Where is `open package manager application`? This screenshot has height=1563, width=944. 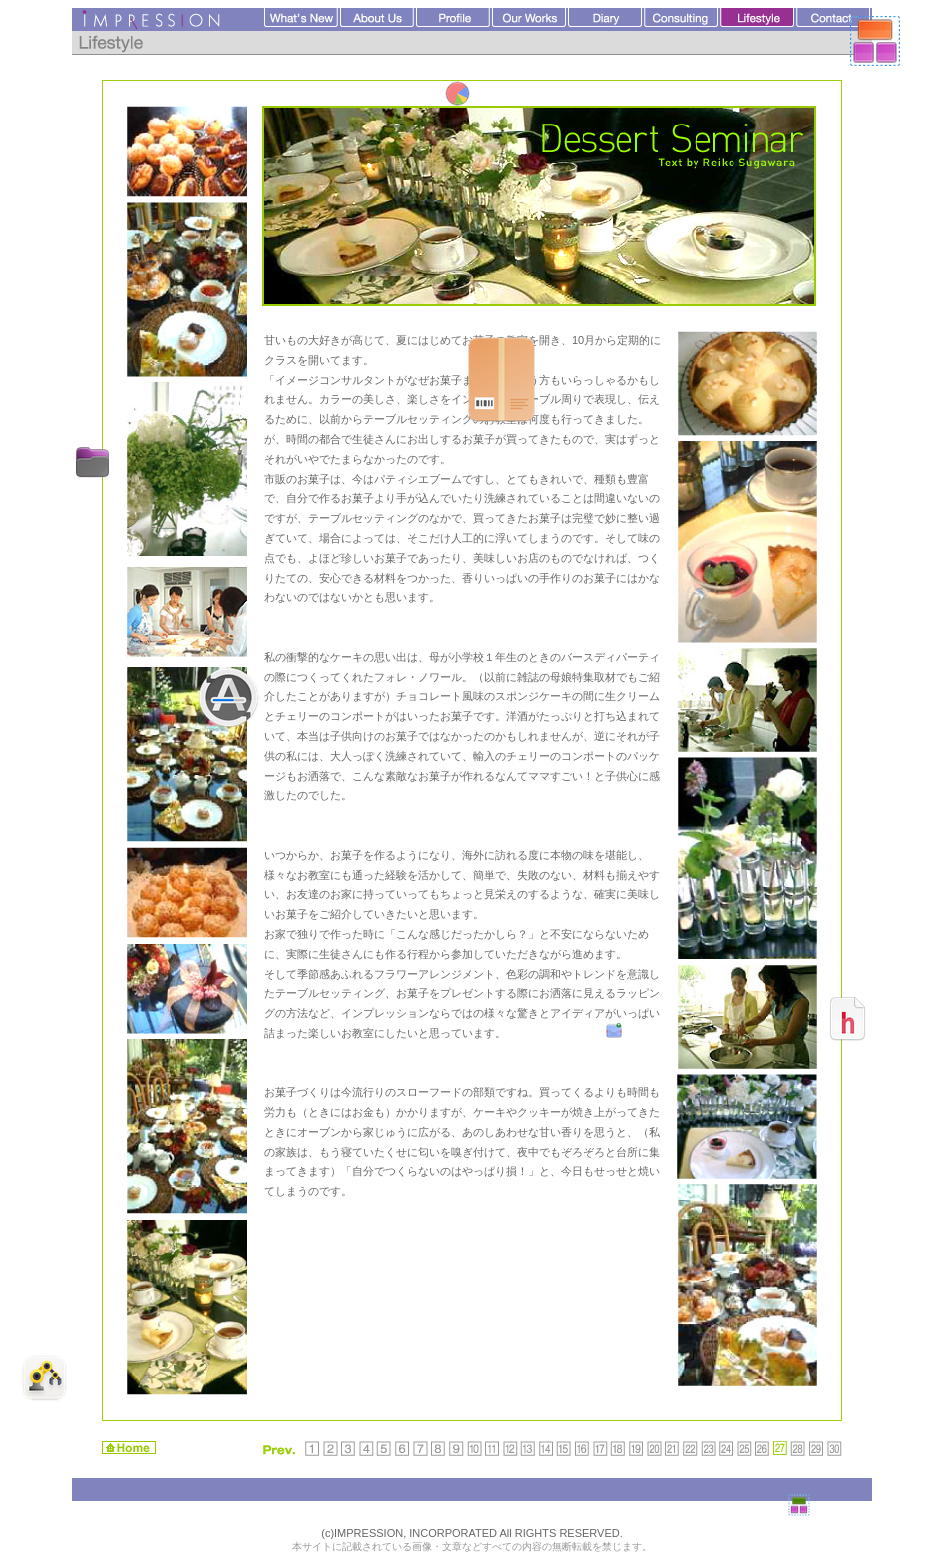 open package manager application is located at coordinates (501, 379).